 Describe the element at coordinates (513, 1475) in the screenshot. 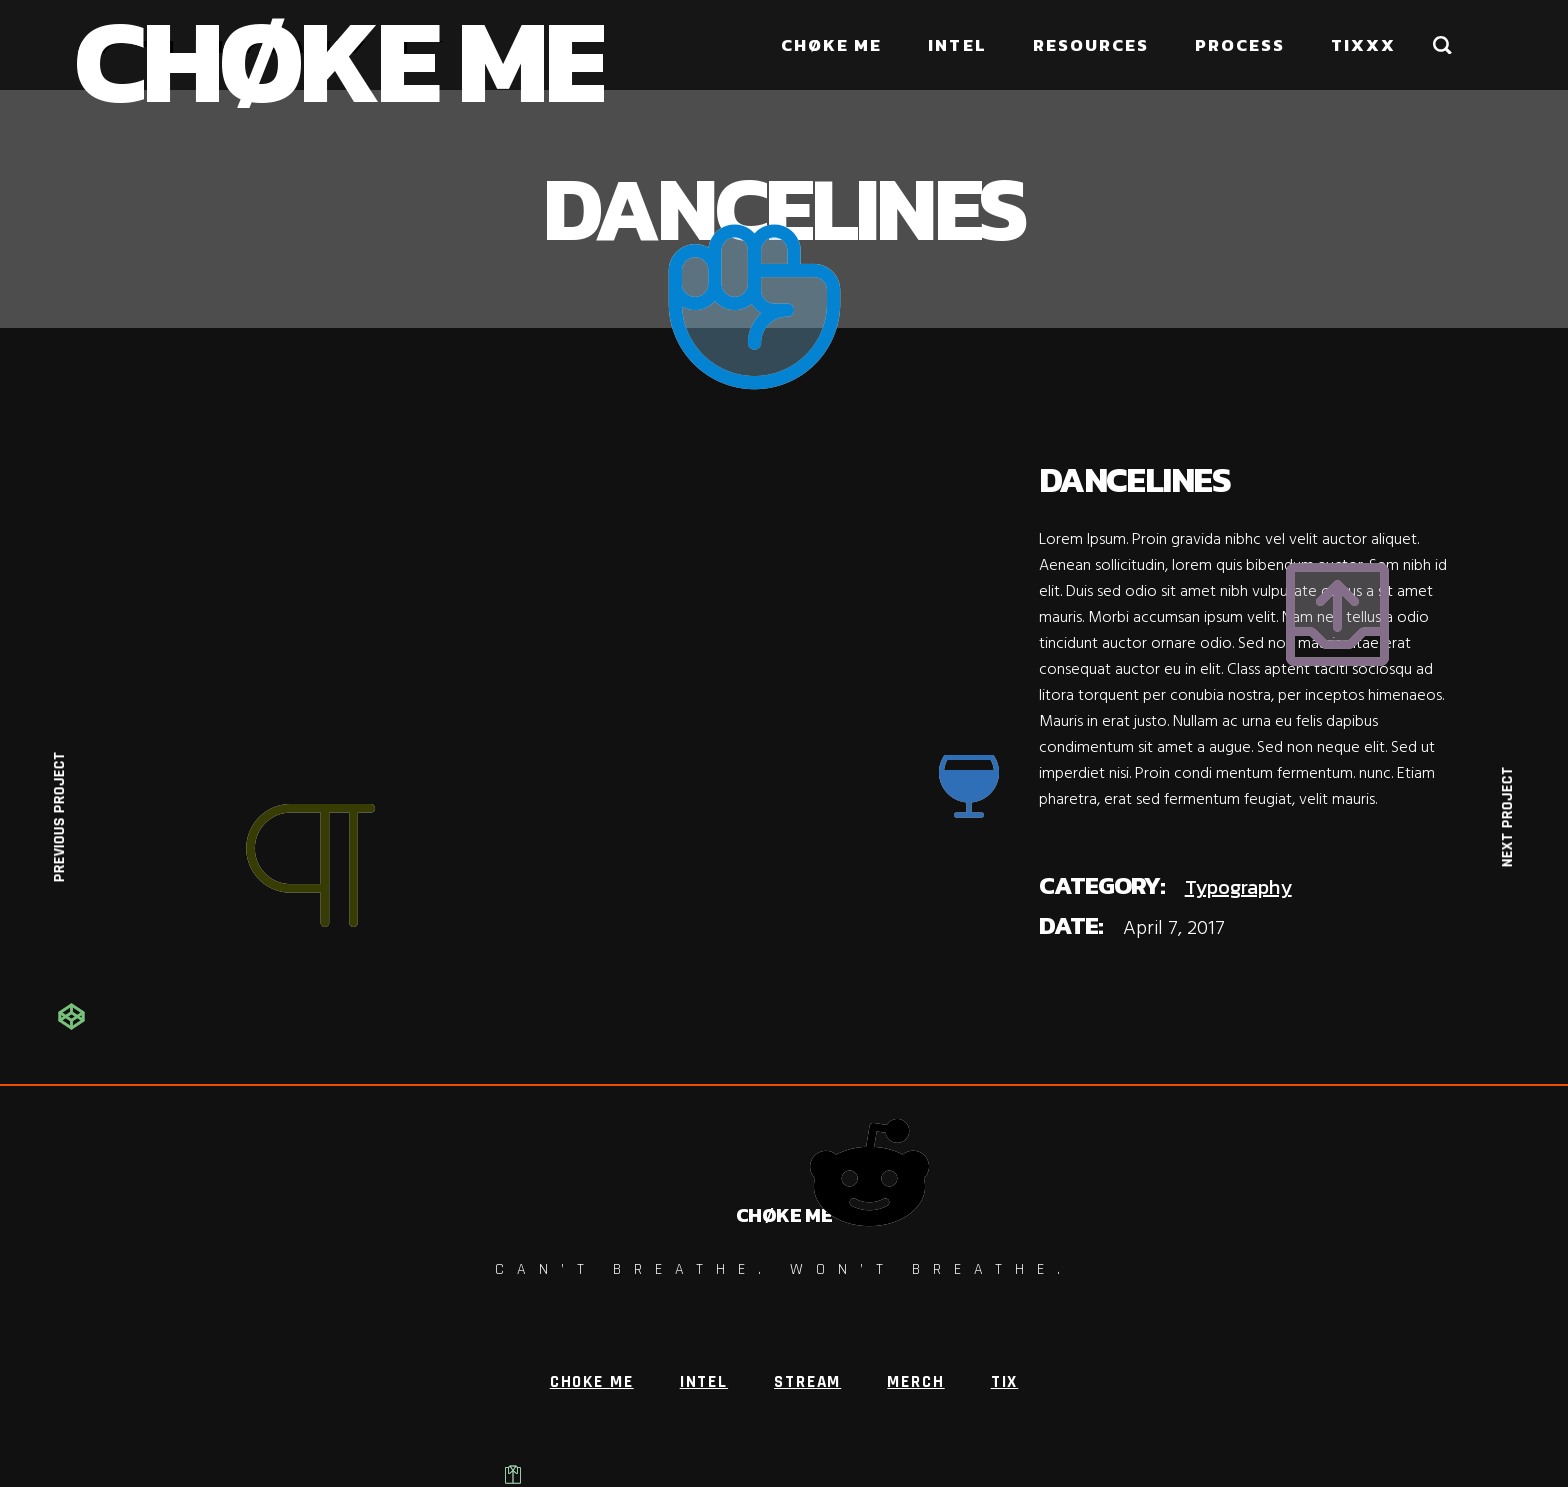

I see `view clothing or apparel items` at that location.